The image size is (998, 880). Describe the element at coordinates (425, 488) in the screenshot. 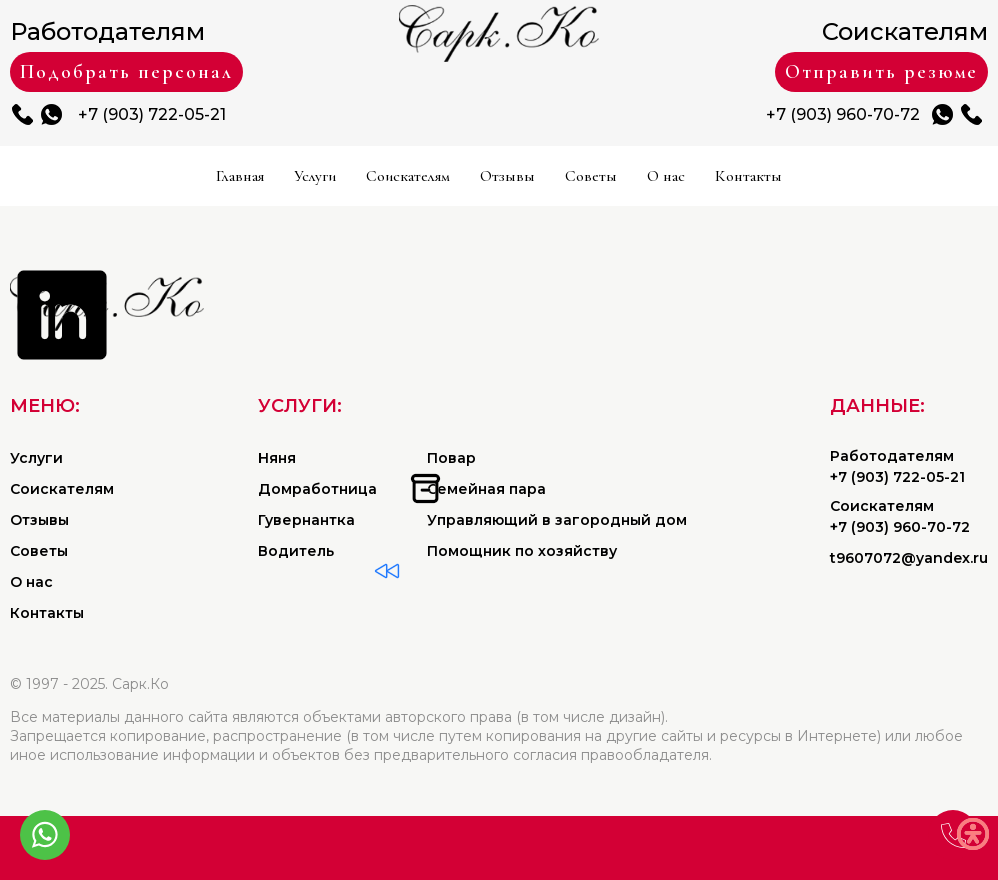

I see `archive this item` at that location.